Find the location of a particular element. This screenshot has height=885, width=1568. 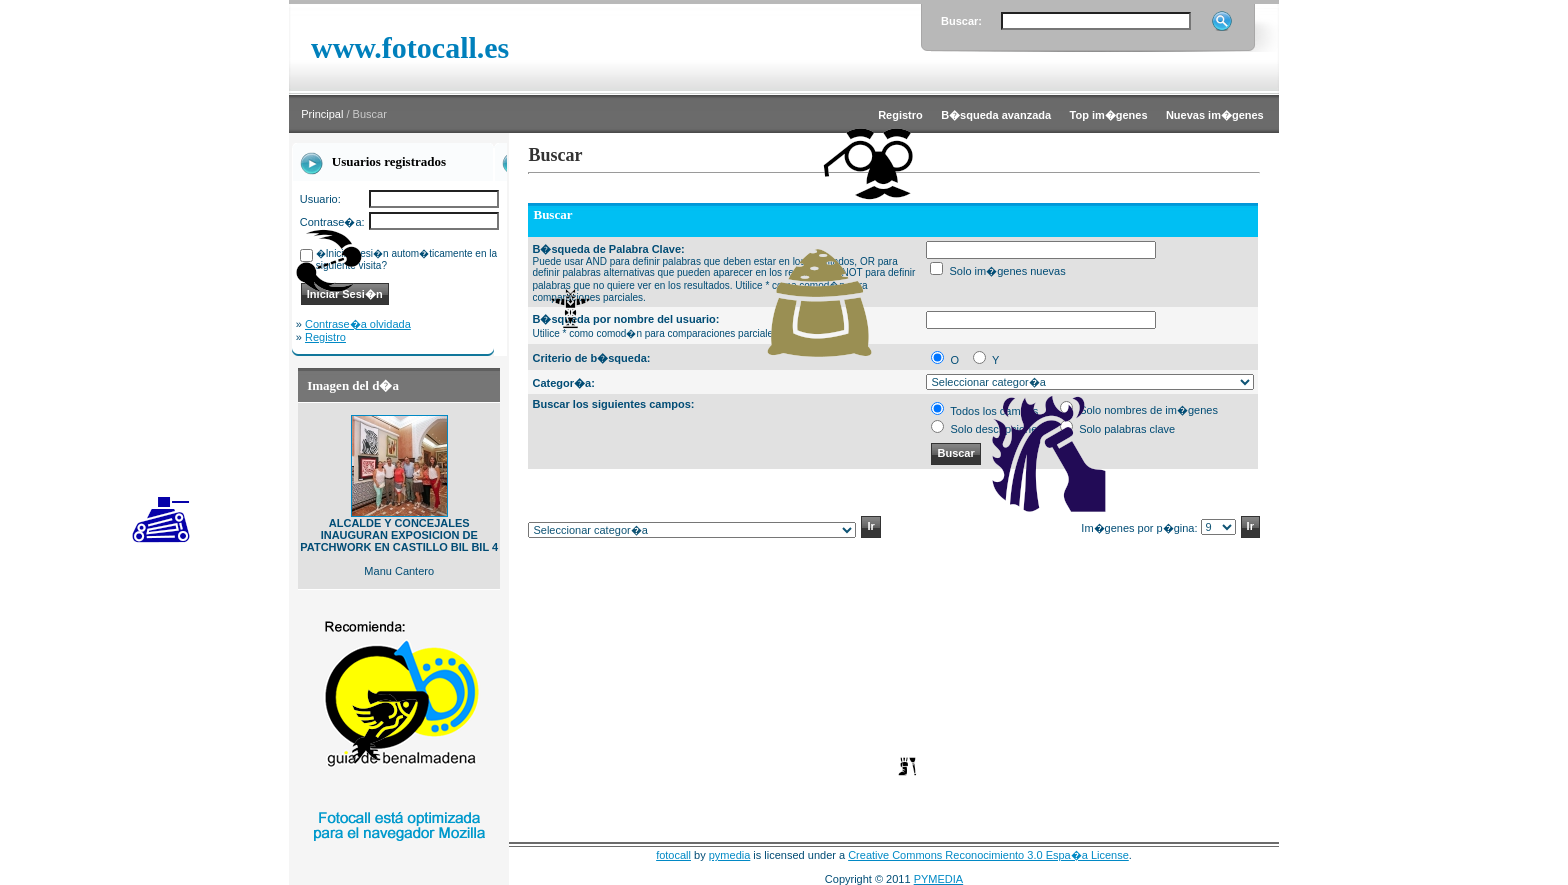

select bolas as your weapon or tool is located at coordinates (329, 262).